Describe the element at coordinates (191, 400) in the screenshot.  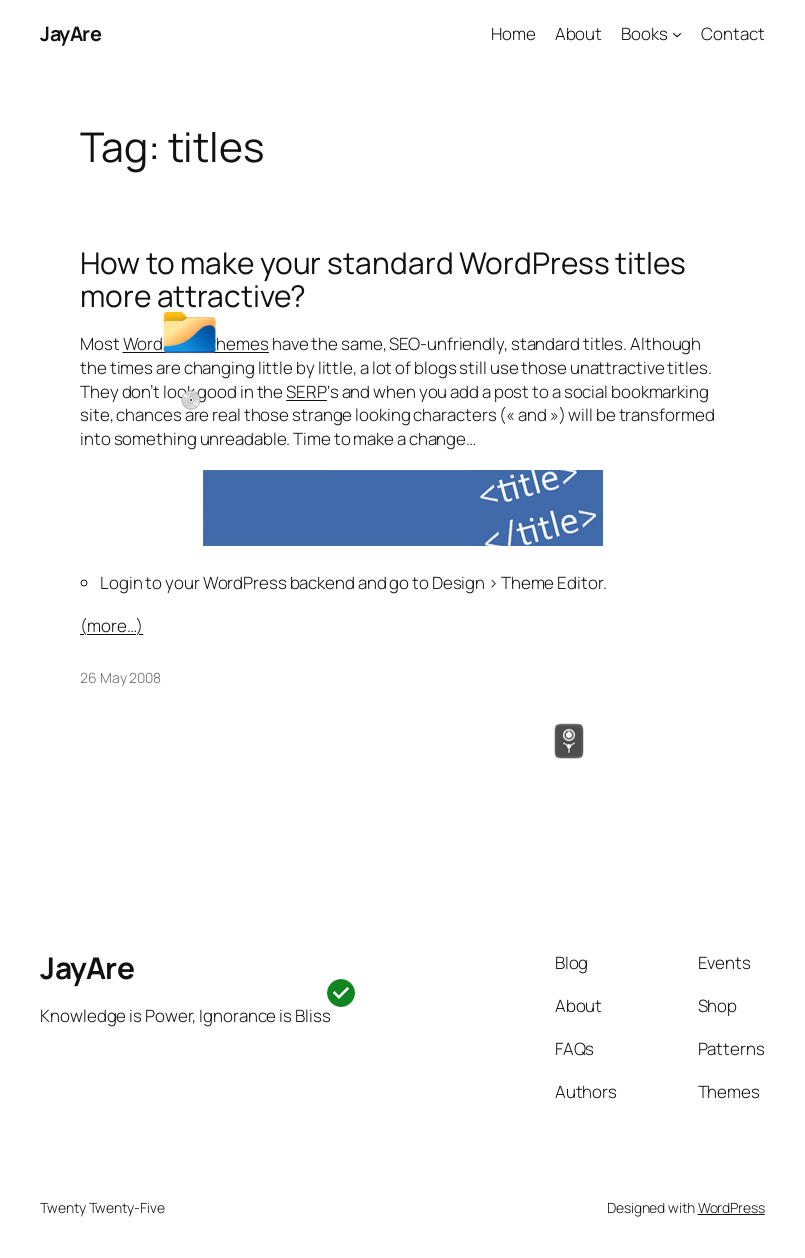
I see `indicates a rewritable CD drive or disc` at that location.